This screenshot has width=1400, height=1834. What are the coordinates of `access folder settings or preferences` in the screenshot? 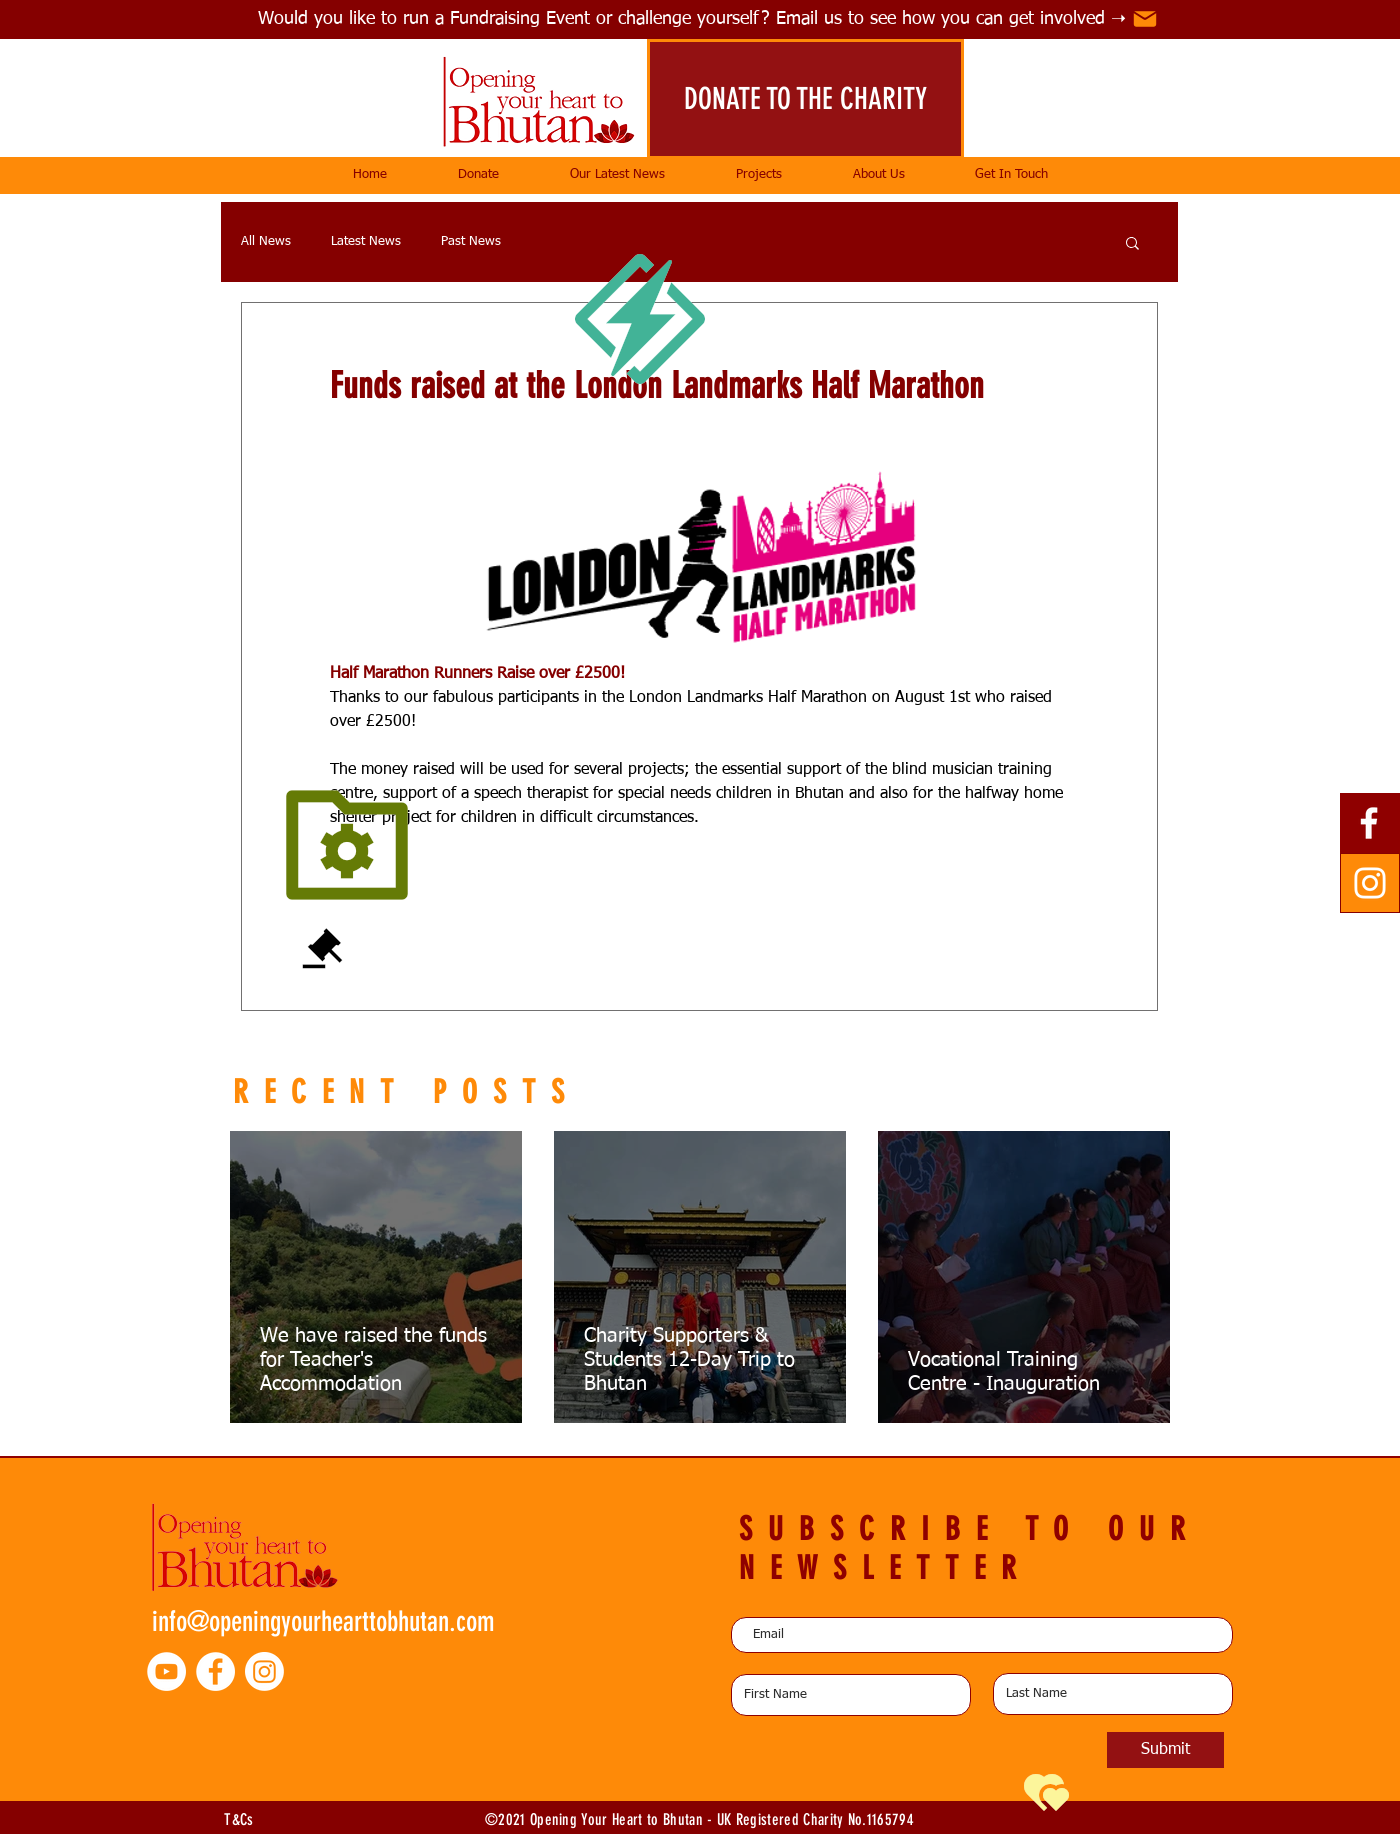 It's located at (347, 845).